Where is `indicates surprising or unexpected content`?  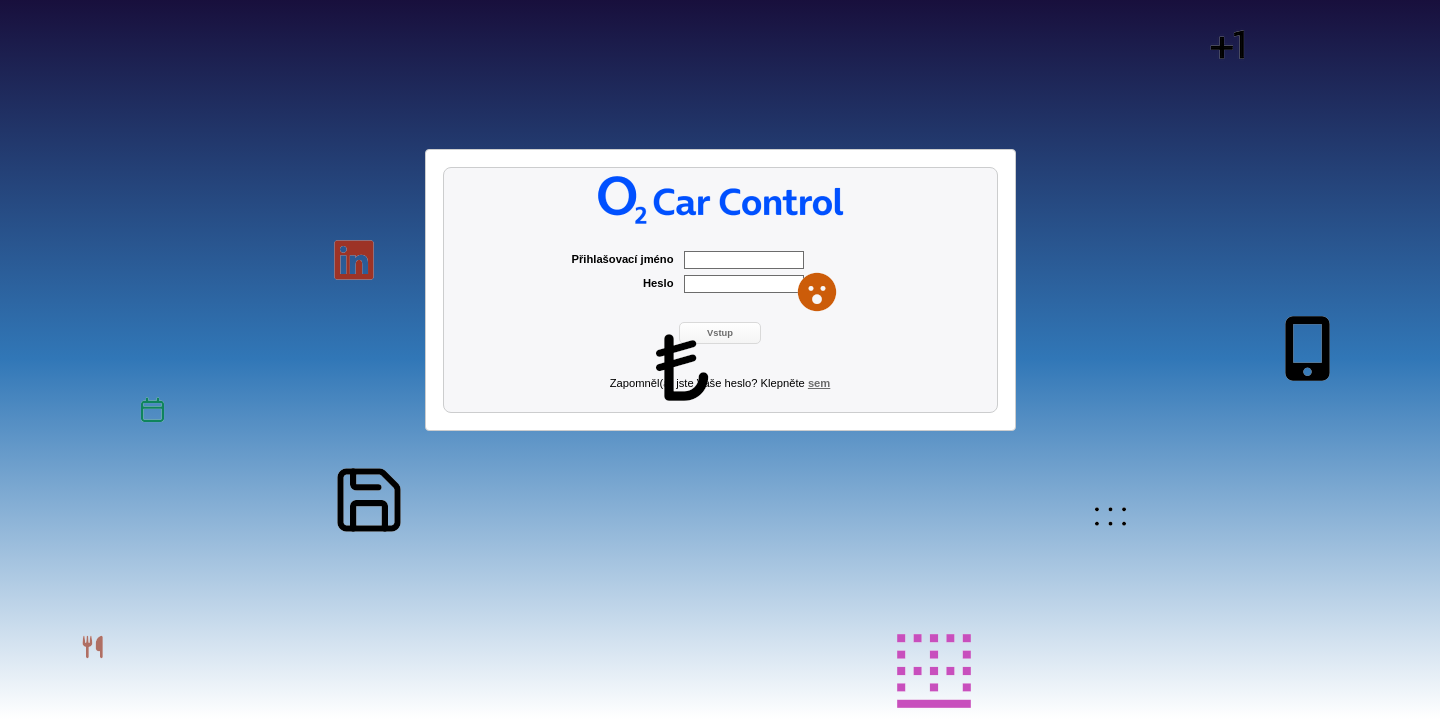 indicates surprising or unexpected content is located at coordinates (817, 292).